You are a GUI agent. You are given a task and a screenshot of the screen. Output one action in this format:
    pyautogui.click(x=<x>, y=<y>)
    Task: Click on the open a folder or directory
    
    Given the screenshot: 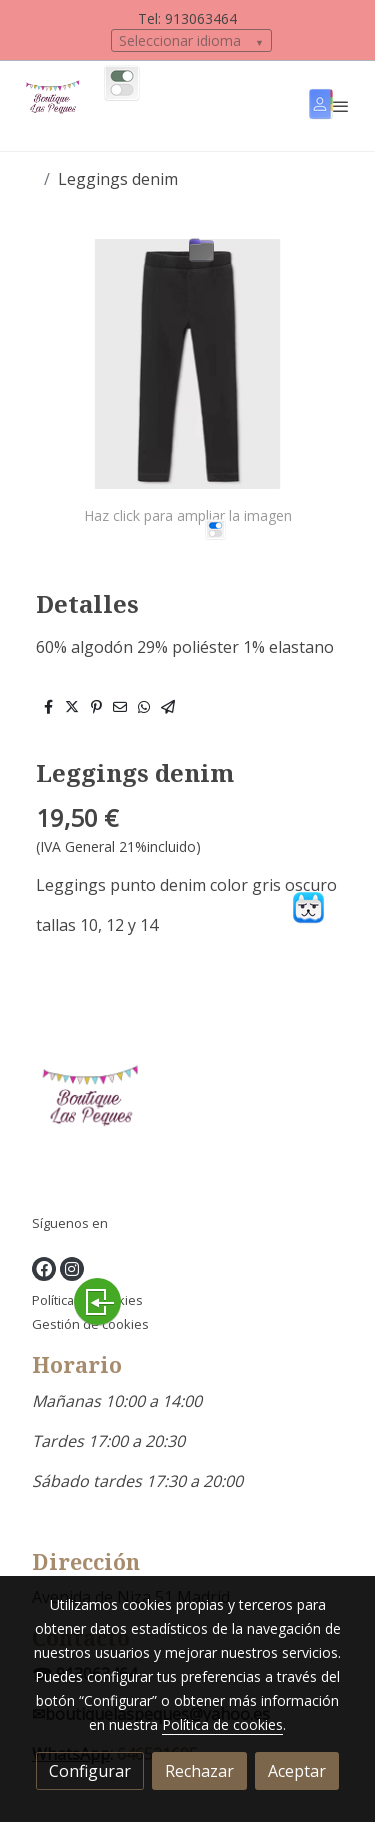 What is the action you would take?
    pyautogui.click(x=201, y=249)
    